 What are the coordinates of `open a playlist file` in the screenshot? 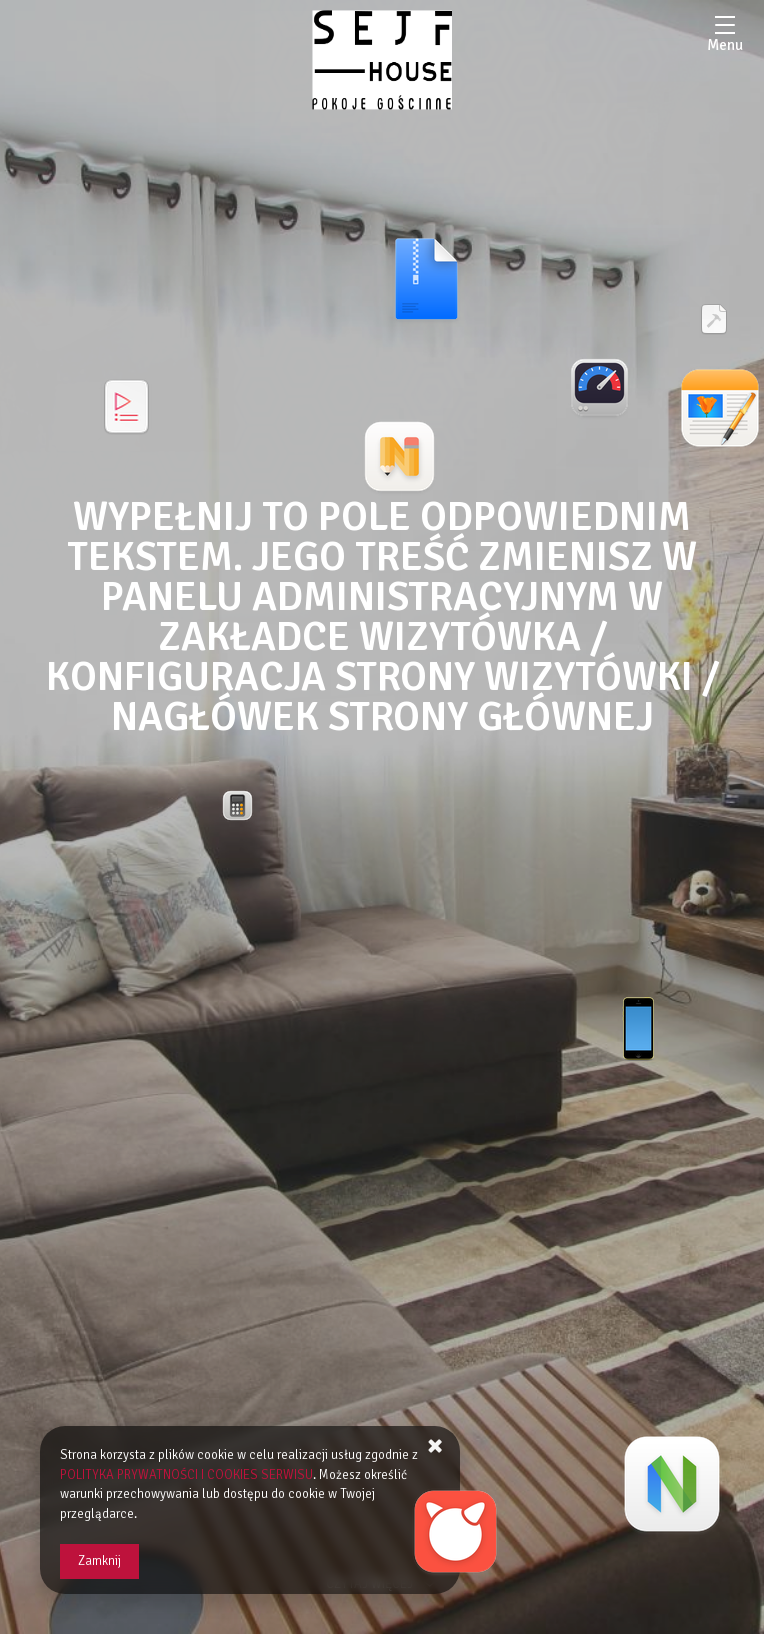 It's located at (126, 406).